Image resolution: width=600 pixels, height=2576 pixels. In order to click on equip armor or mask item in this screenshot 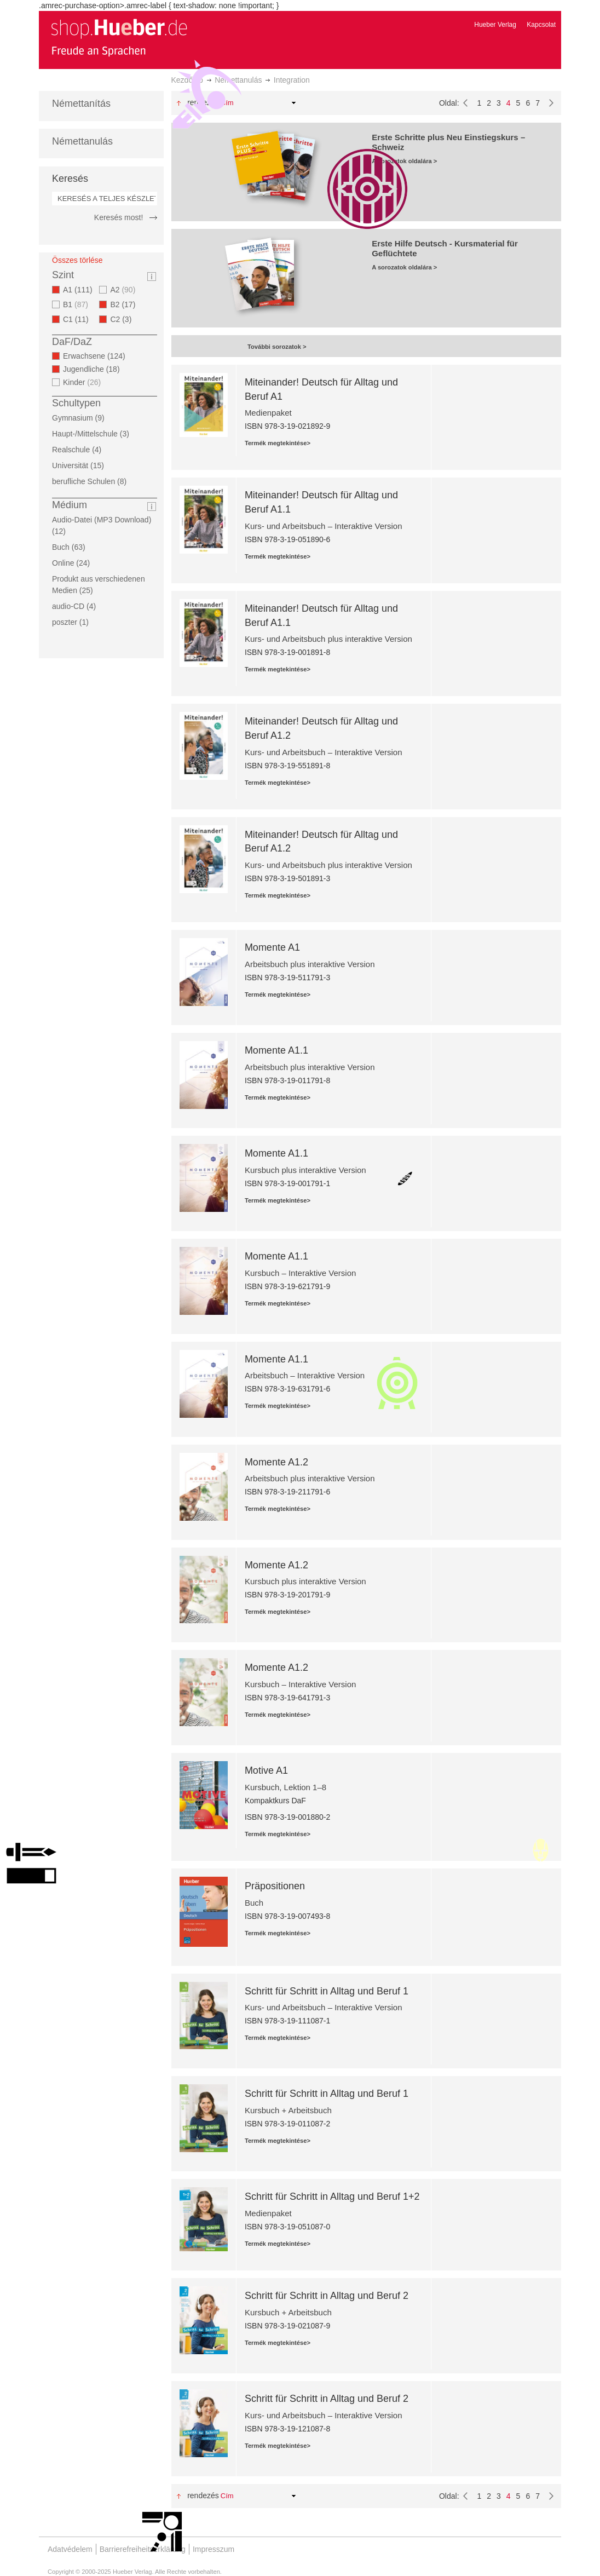, I will do `click(540, 1850)`.